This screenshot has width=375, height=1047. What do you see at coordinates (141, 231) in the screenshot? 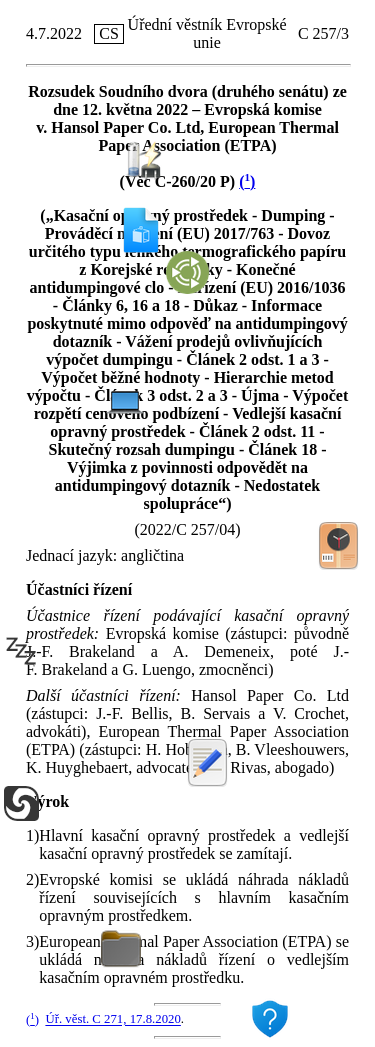
I see `a DGN file (MicroStation CAD drawing)` at bounding box center [141, 231].